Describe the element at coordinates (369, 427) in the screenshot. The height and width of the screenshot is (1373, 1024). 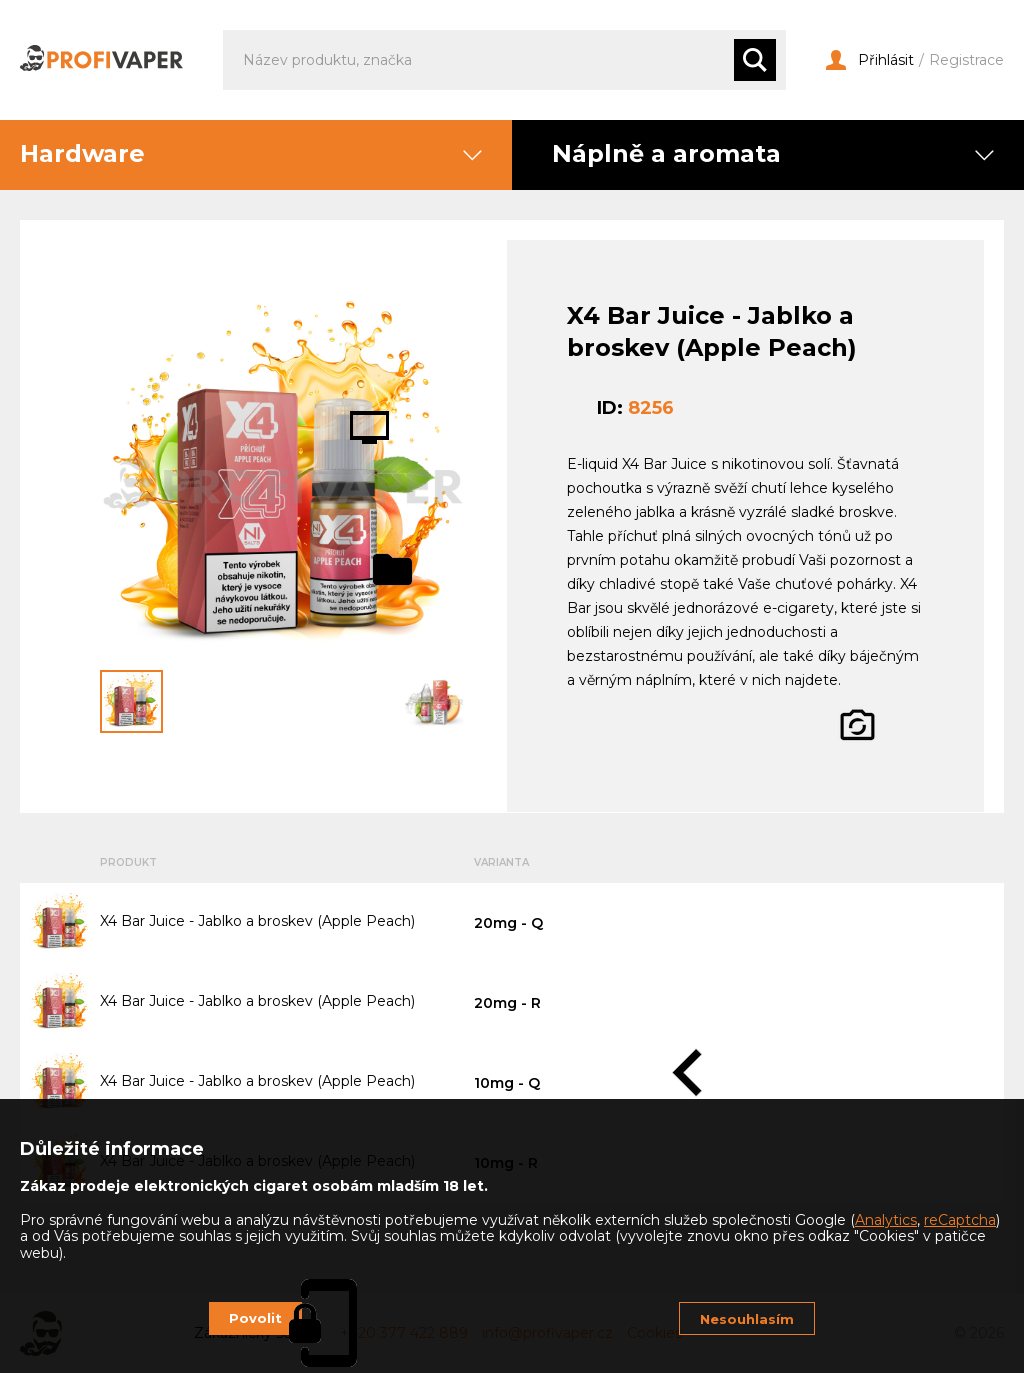
I see `access tv or display settings` at that location.